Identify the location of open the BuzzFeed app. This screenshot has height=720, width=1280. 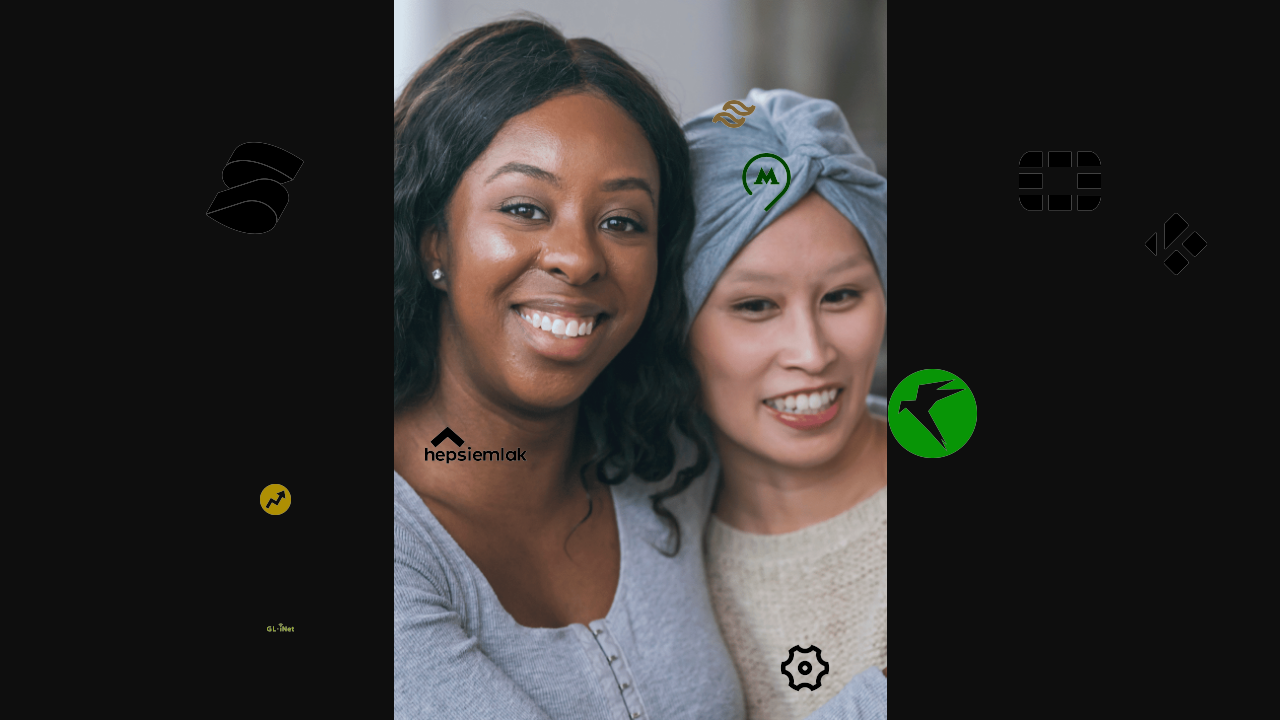
(275, 499).